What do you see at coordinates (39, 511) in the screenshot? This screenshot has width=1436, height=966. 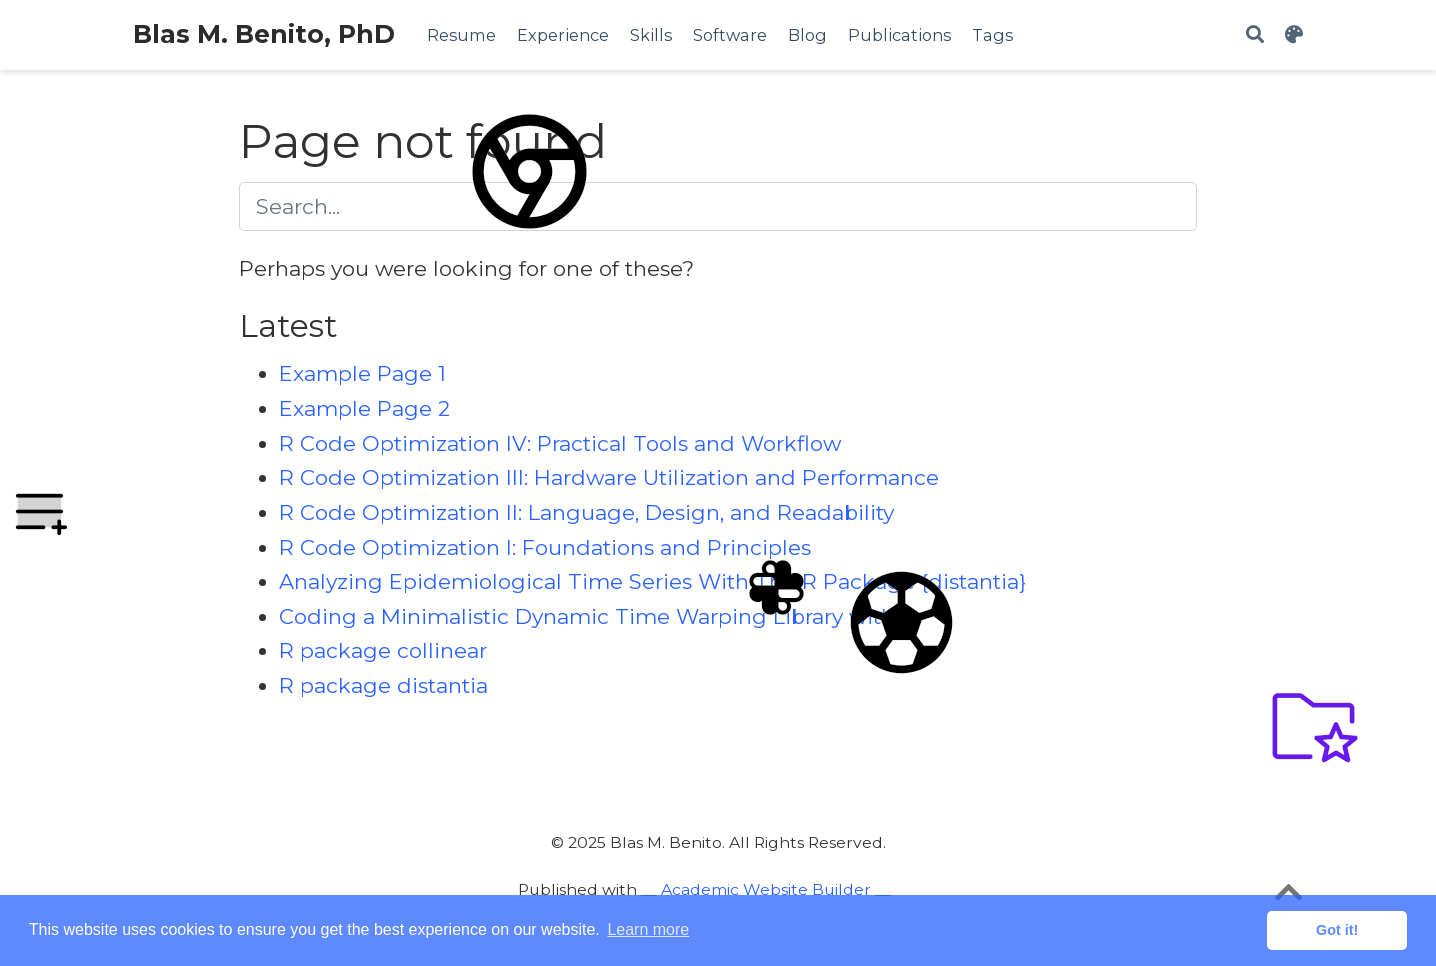 I see `add a new item to the list` at bounding box center [39, 511].